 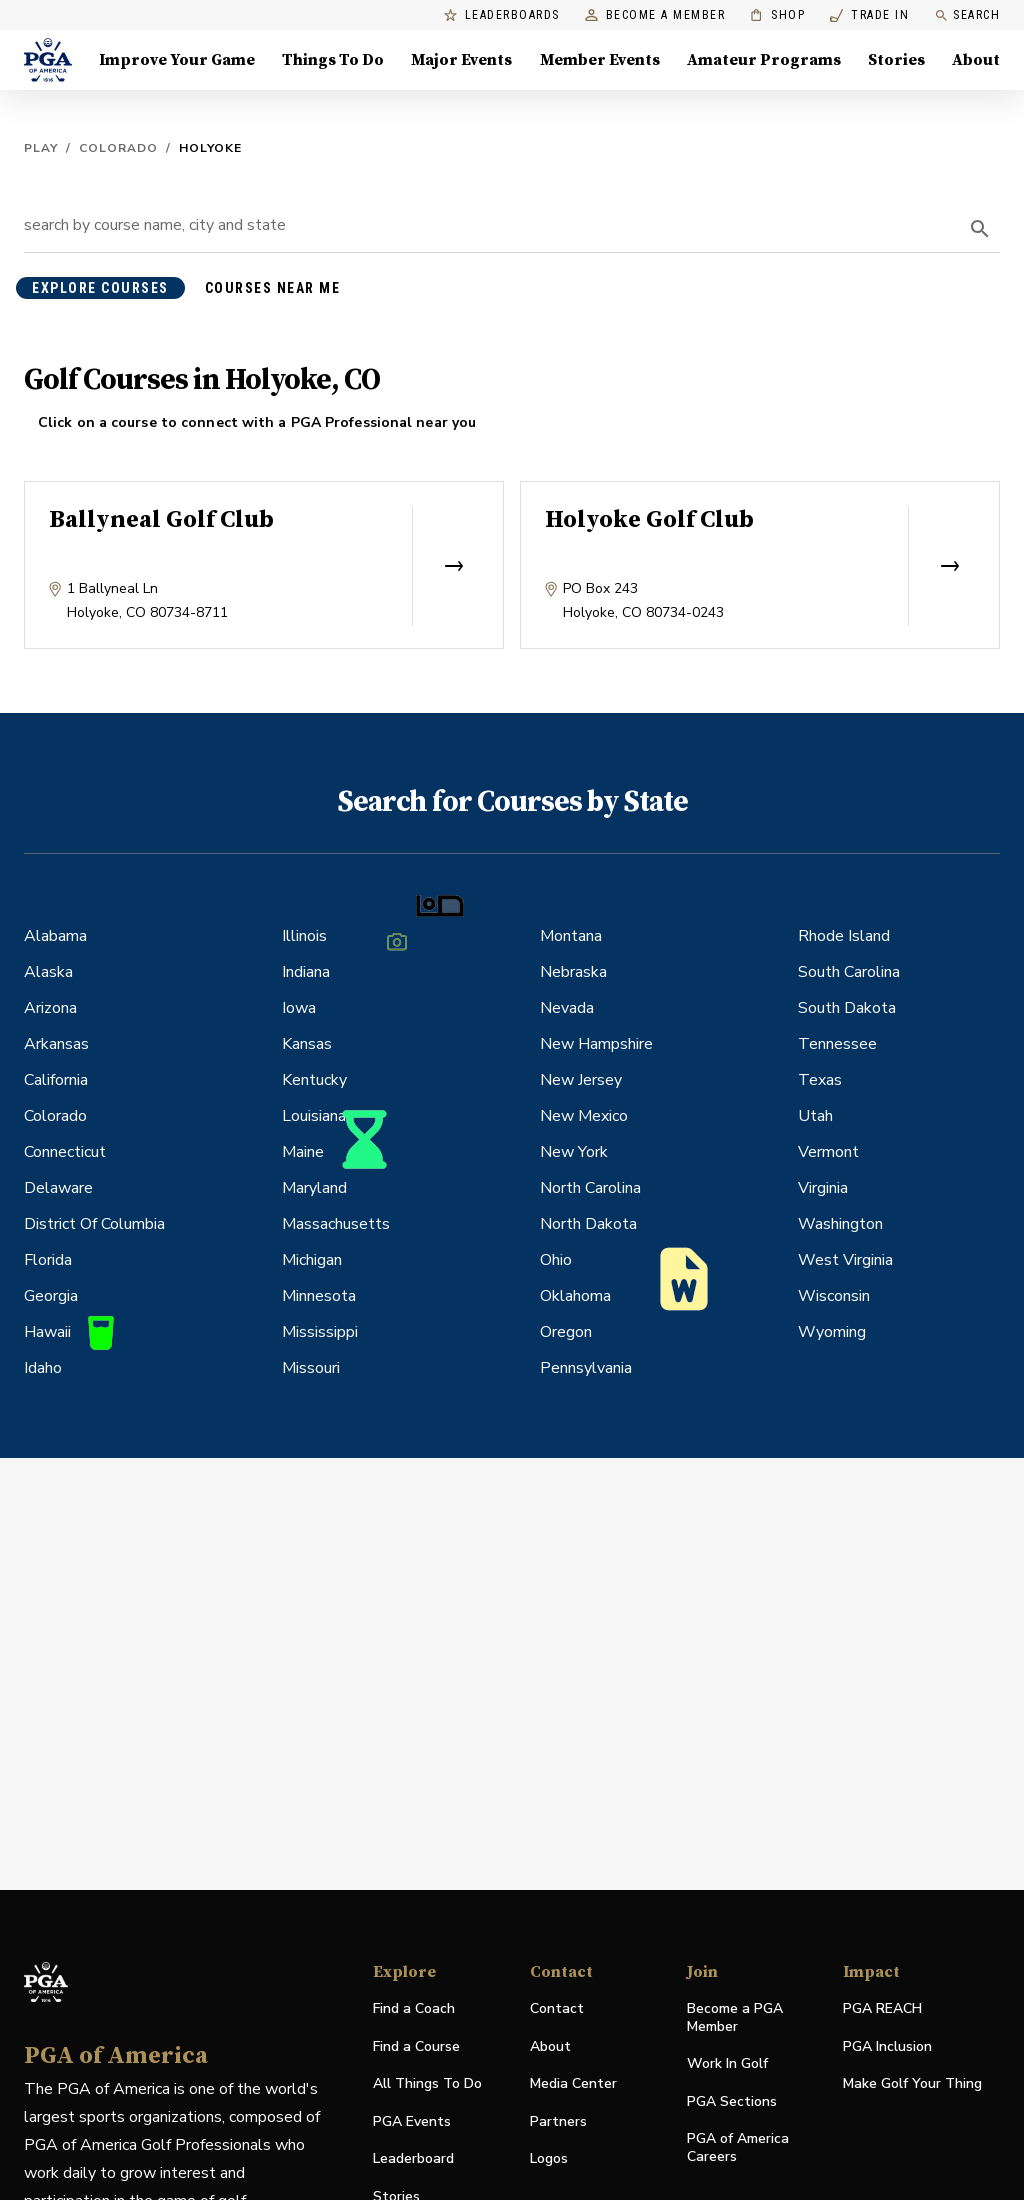 I want to click on indicates time has expired or countdown complete, so click(x=364, y=1139).